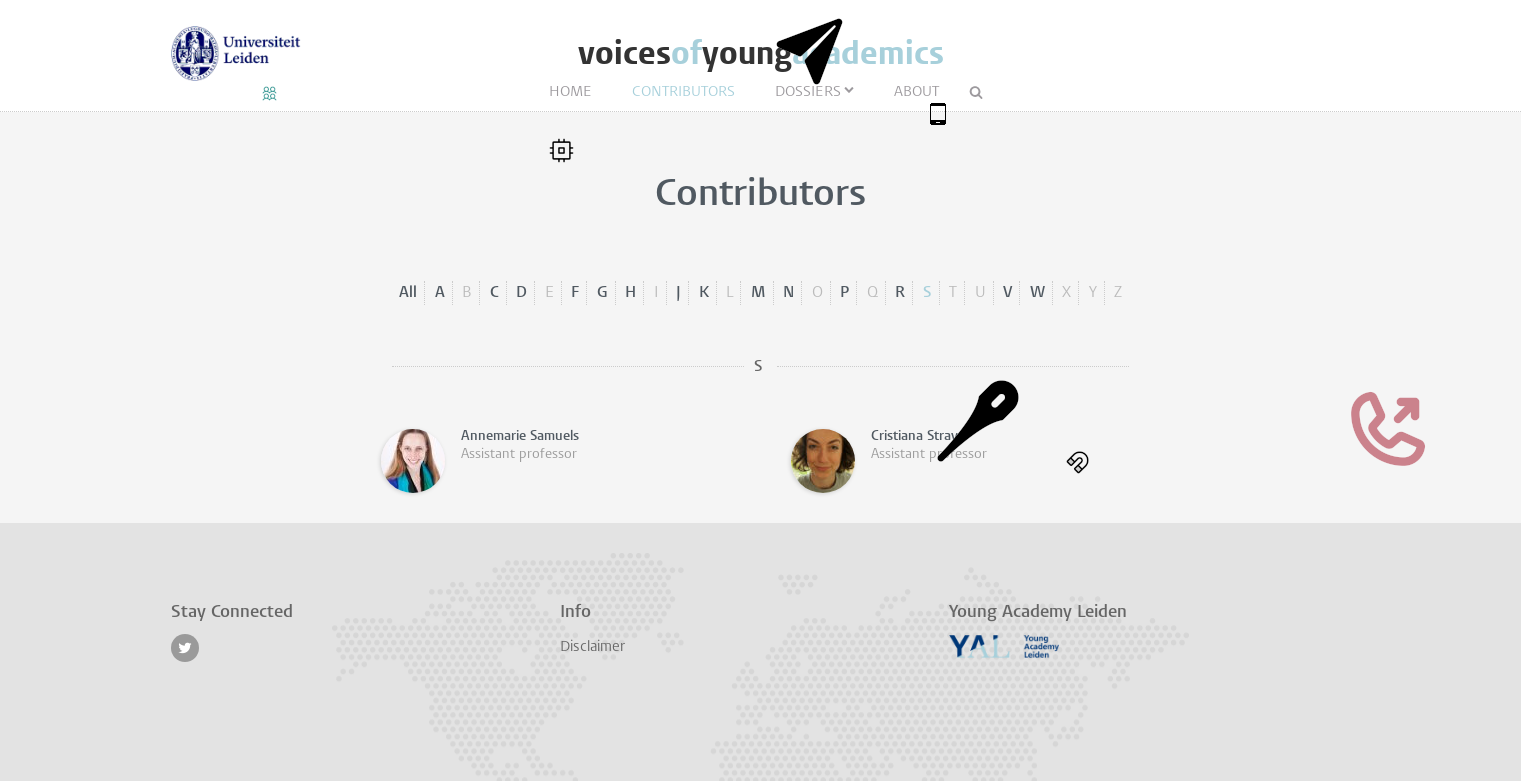  What do you see at coordinates (1389, 427) in the screenshot?
I see `make an outgoing call` at bounding box center [1389, 427].